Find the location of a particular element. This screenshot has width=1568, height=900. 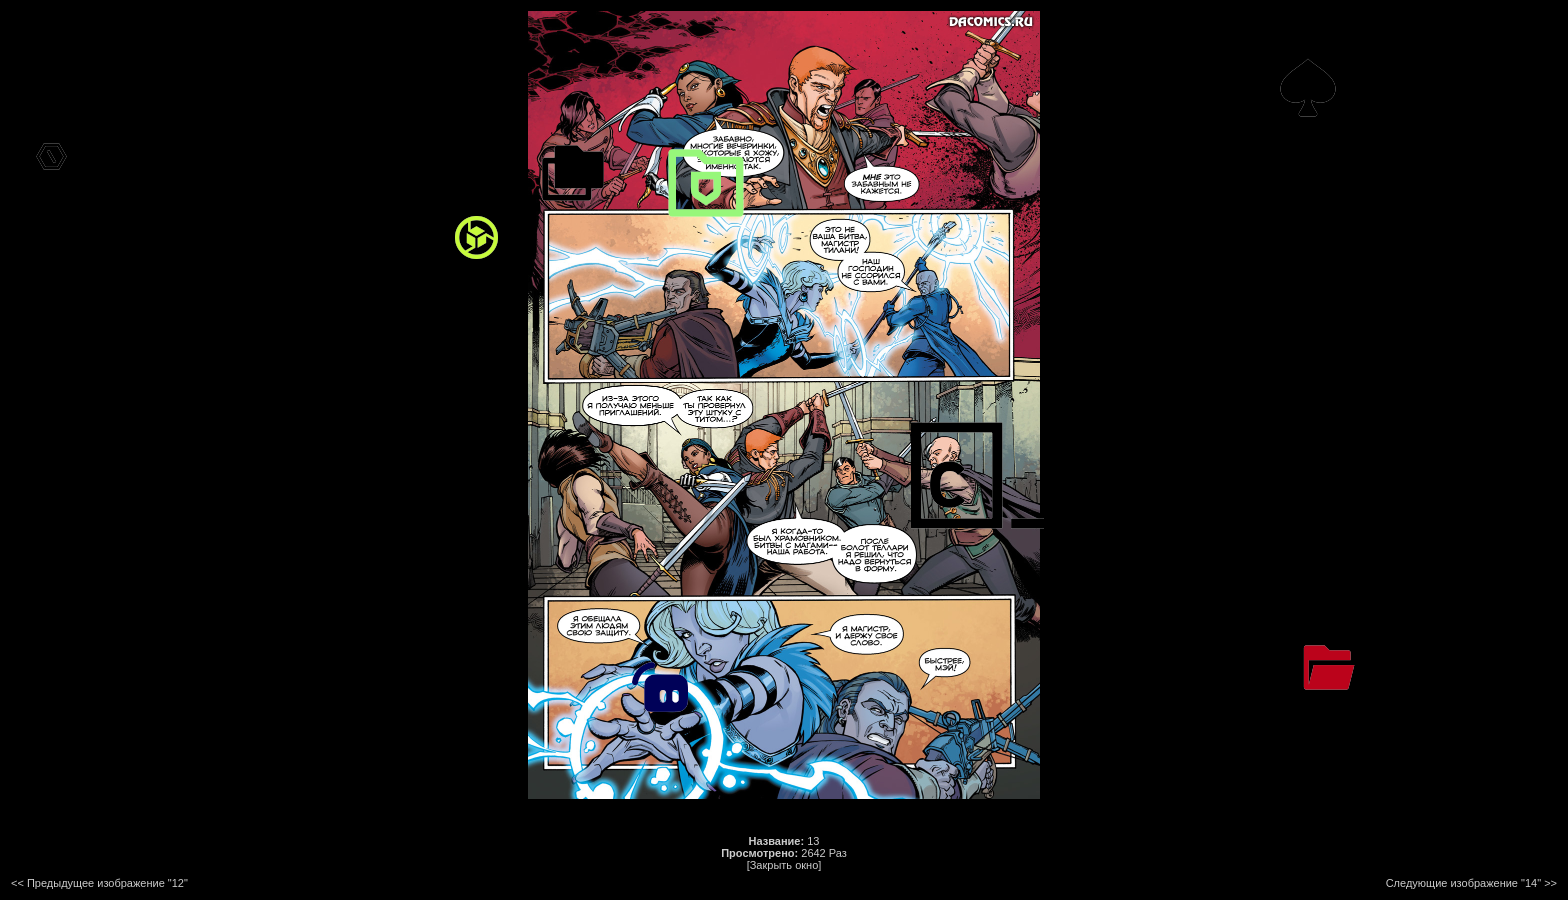

access your folders is located at coordinates (573, 173).